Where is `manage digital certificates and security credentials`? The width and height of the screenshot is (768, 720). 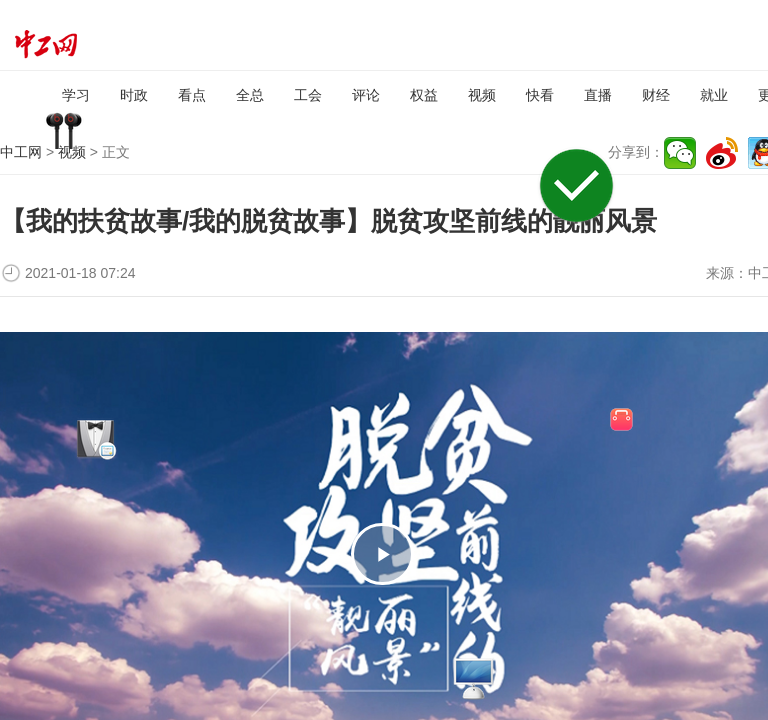
manage digital certificates and security credentials is located at coordinates (95, 439).